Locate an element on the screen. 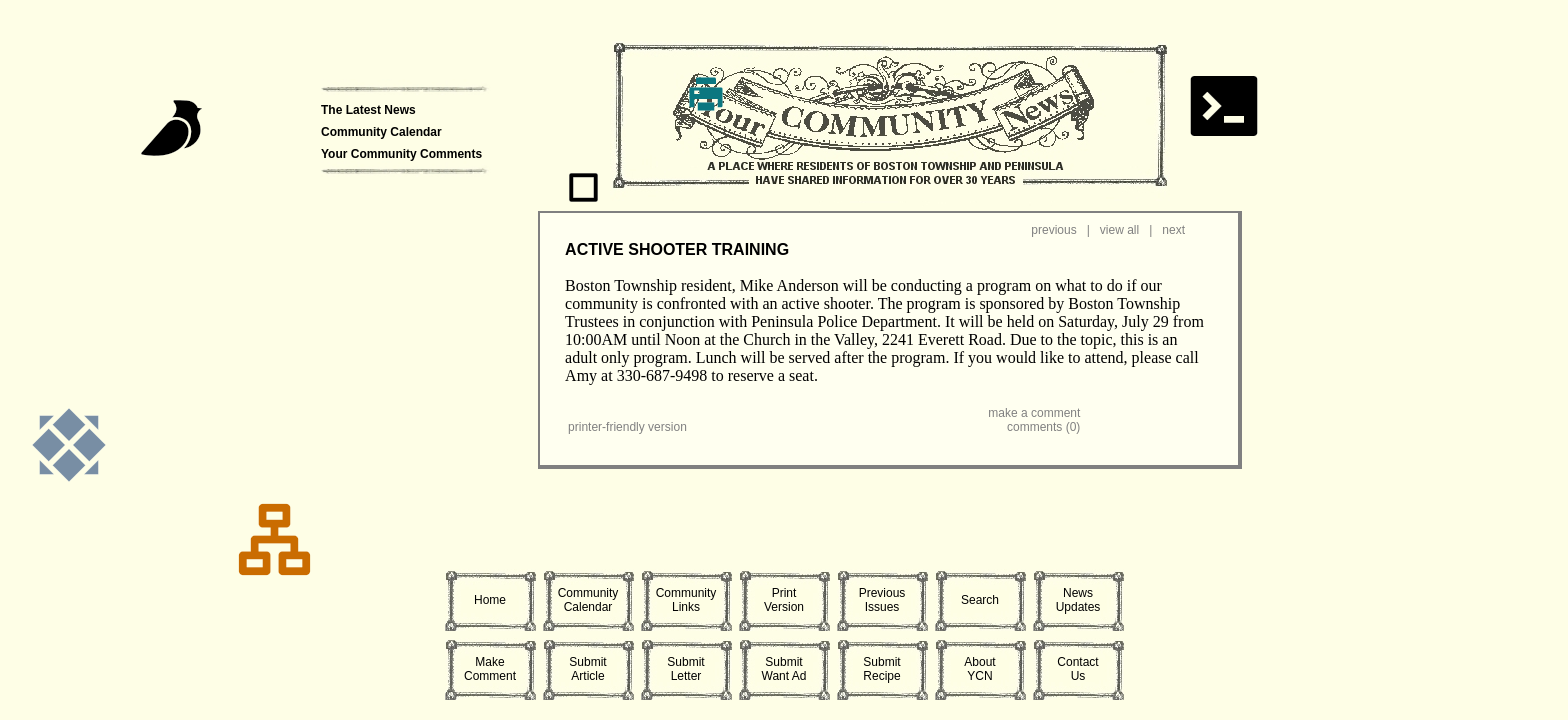 The image size is (1568, 720). print the current document is located at coordinates (706, 94).